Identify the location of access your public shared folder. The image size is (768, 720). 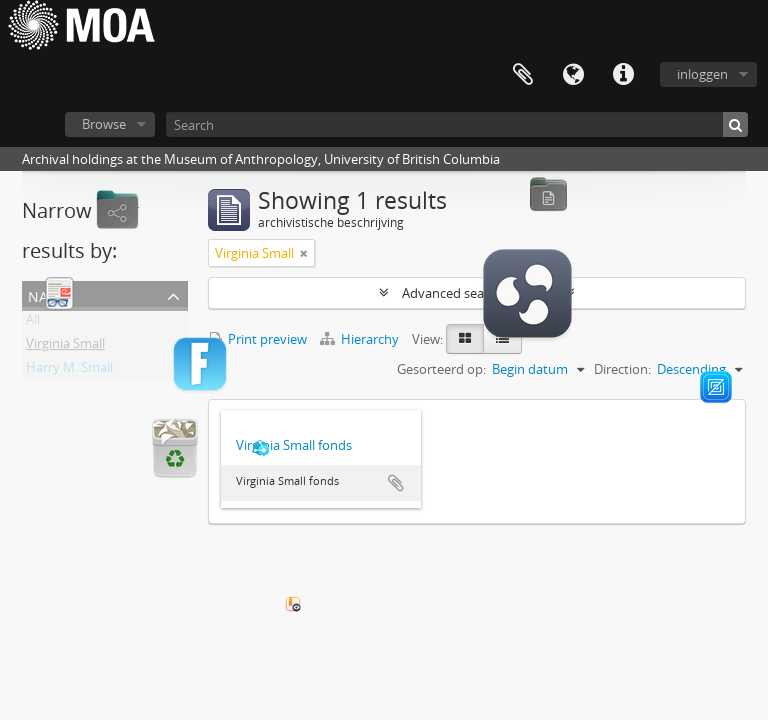
(117, 209).